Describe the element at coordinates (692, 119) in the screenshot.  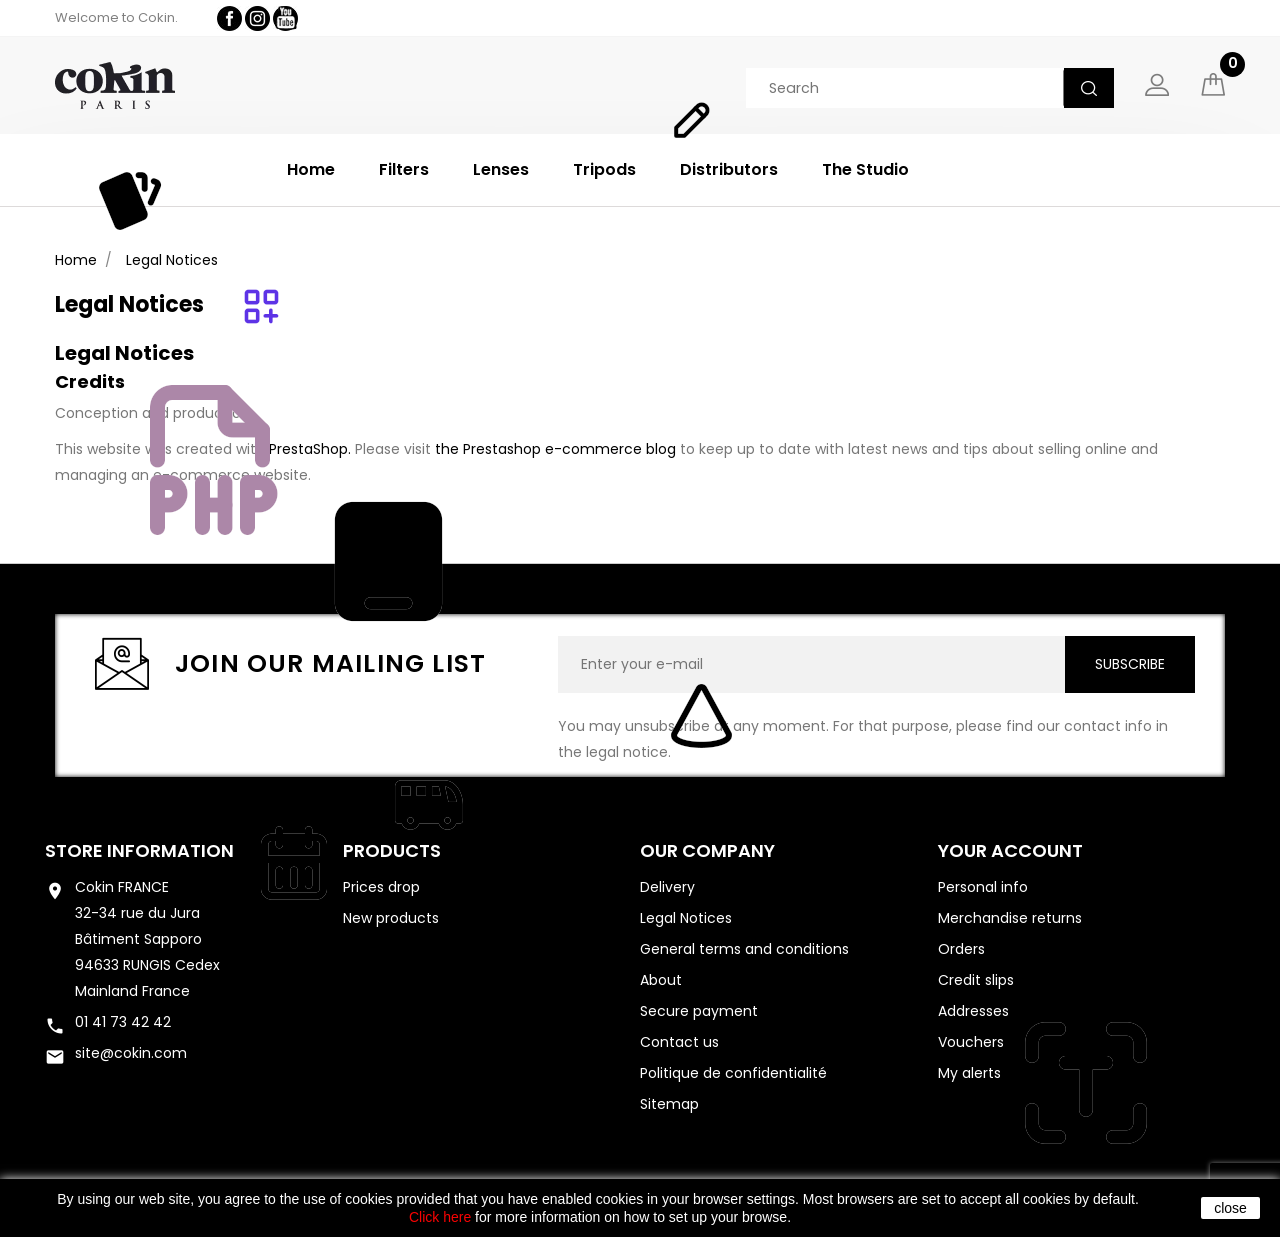
I see `edit content or text` at that location.